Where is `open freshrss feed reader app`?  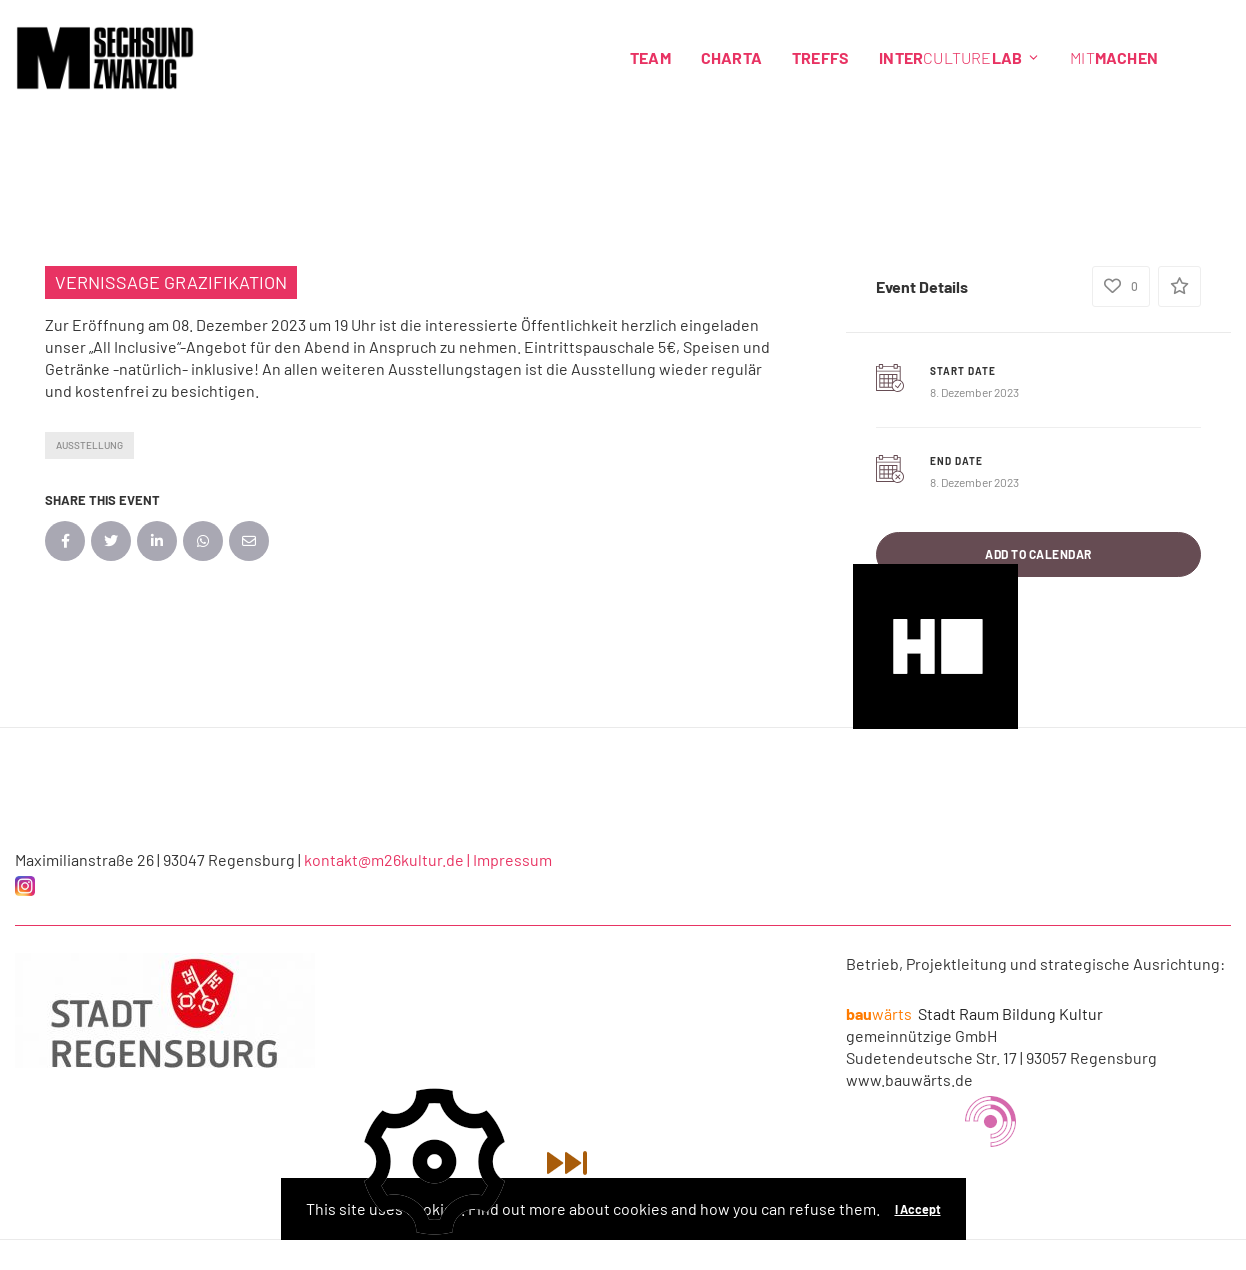 open freshrss feed reader app is located at coordinates (990, 1121).